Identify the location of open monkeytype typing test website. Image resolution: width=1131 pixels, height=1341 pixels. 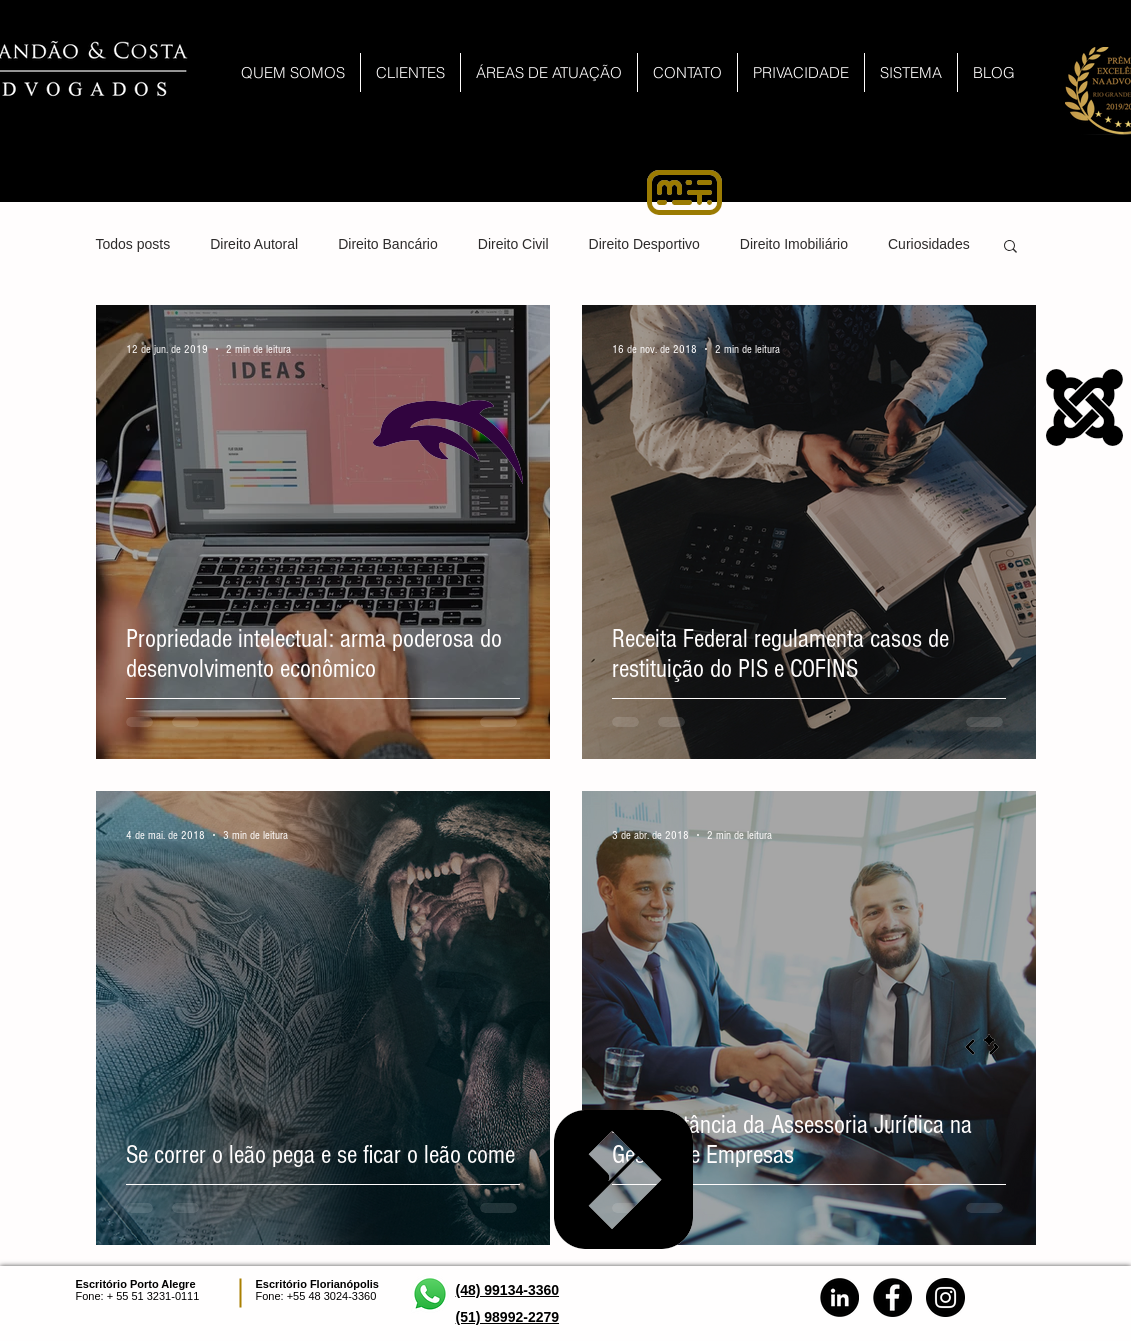
(684, 192).